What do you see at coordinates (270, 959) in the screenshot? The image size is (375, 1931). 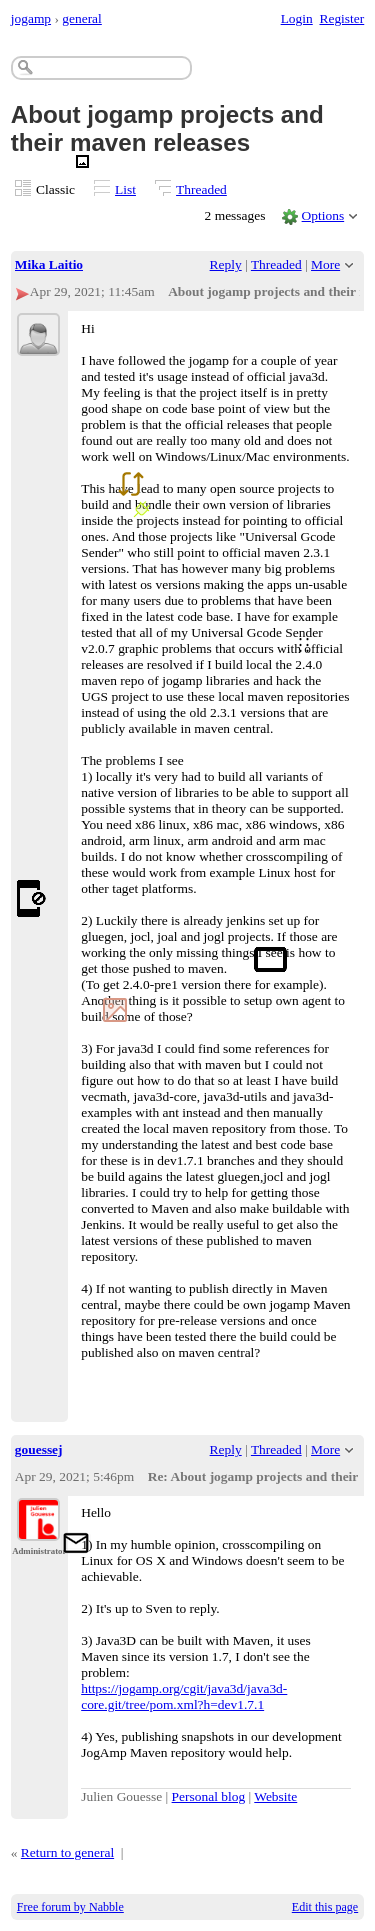 I see `crop image to 5:4 aspect ratio` at bounding box center [270, 959].